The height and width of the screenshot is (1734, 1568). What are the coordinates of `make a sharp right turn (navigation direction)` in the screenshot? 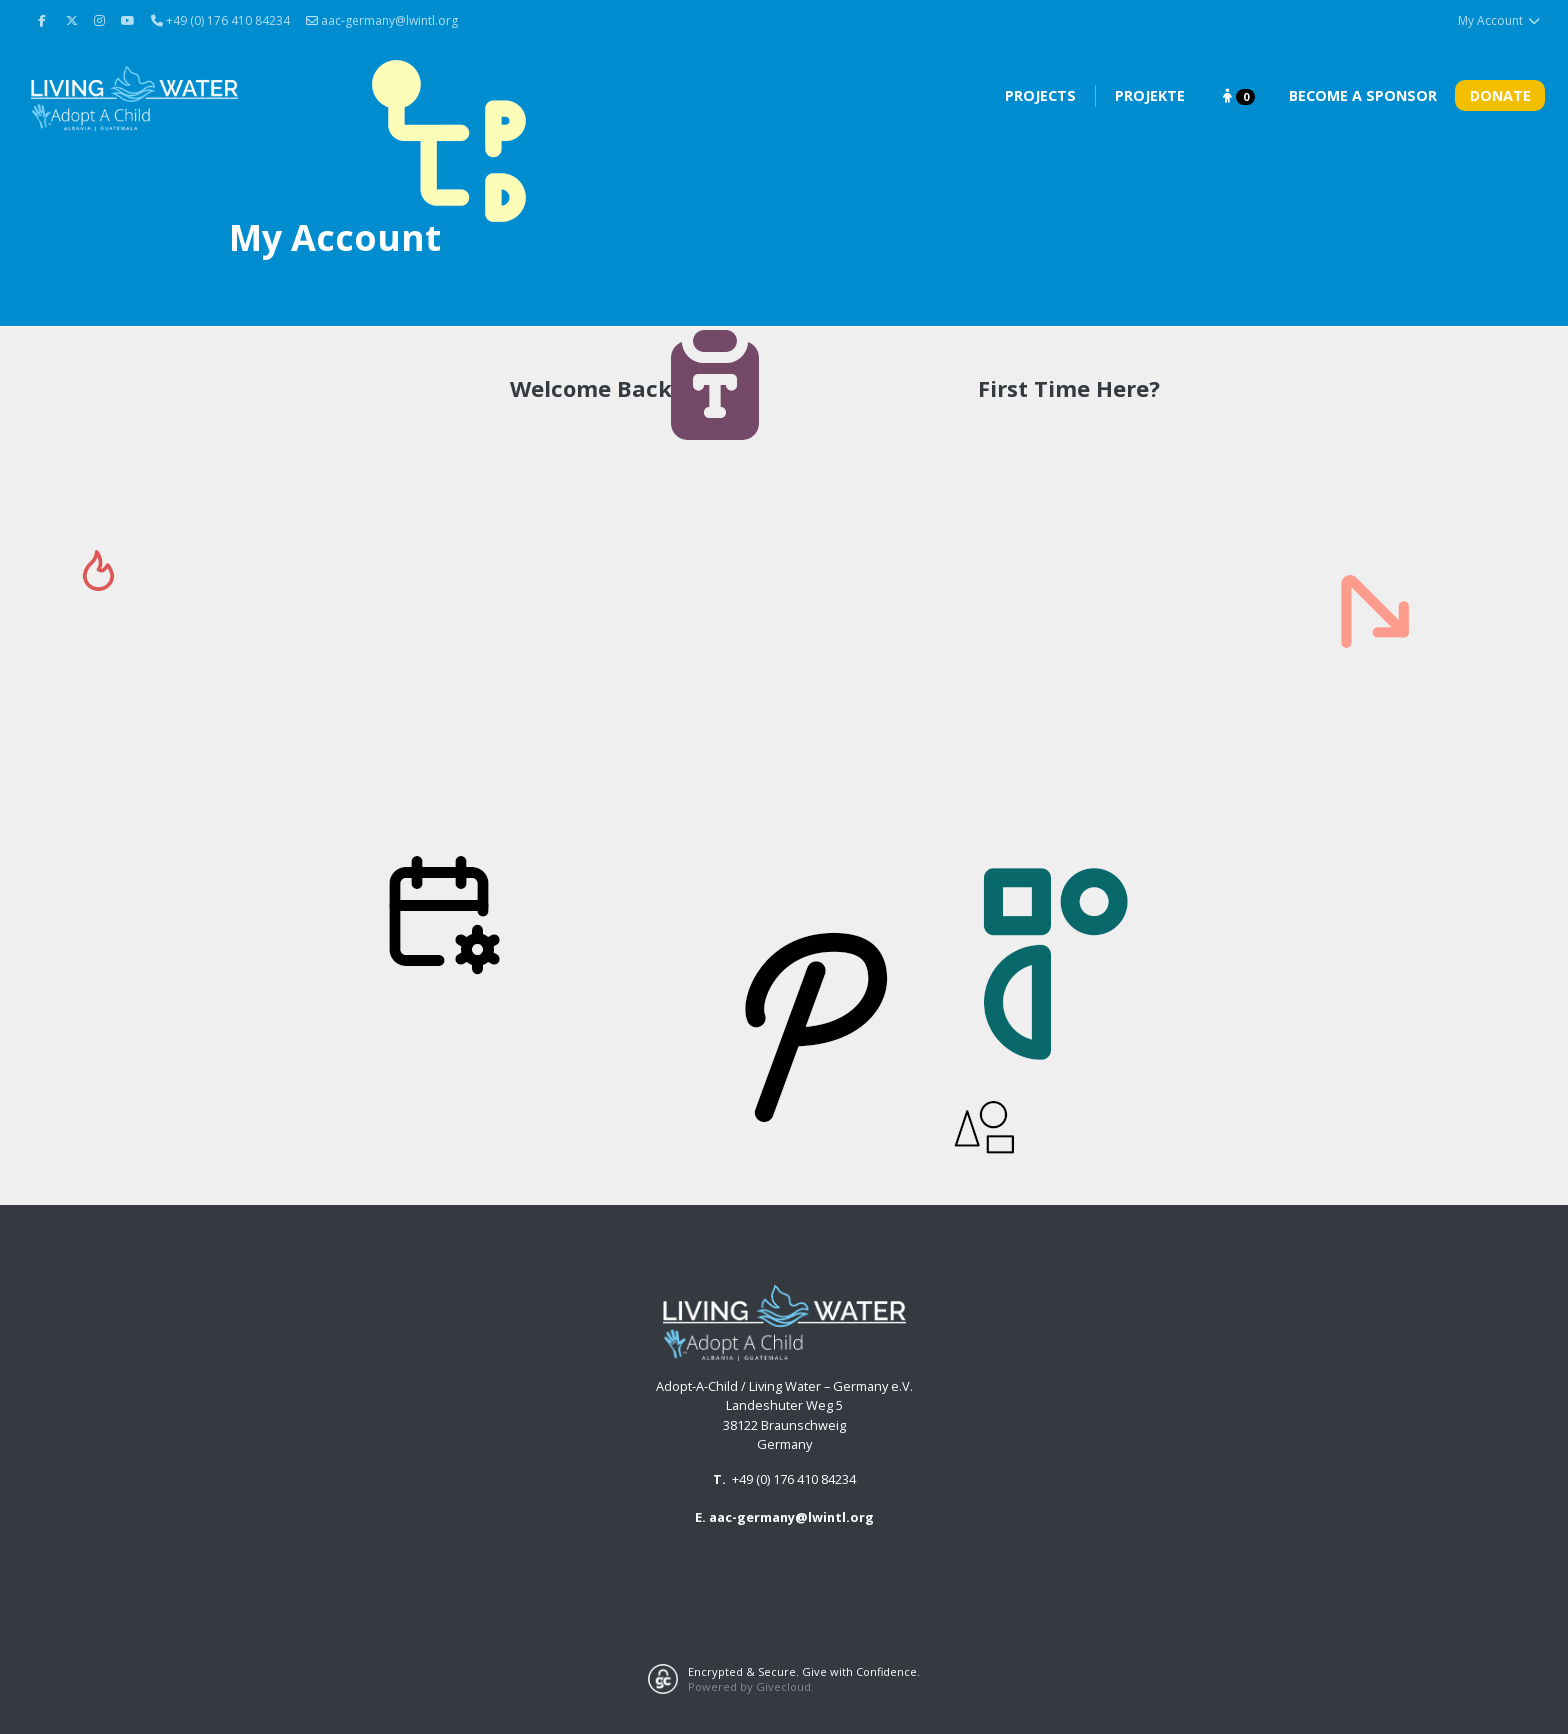 It's located at (1372, 611).